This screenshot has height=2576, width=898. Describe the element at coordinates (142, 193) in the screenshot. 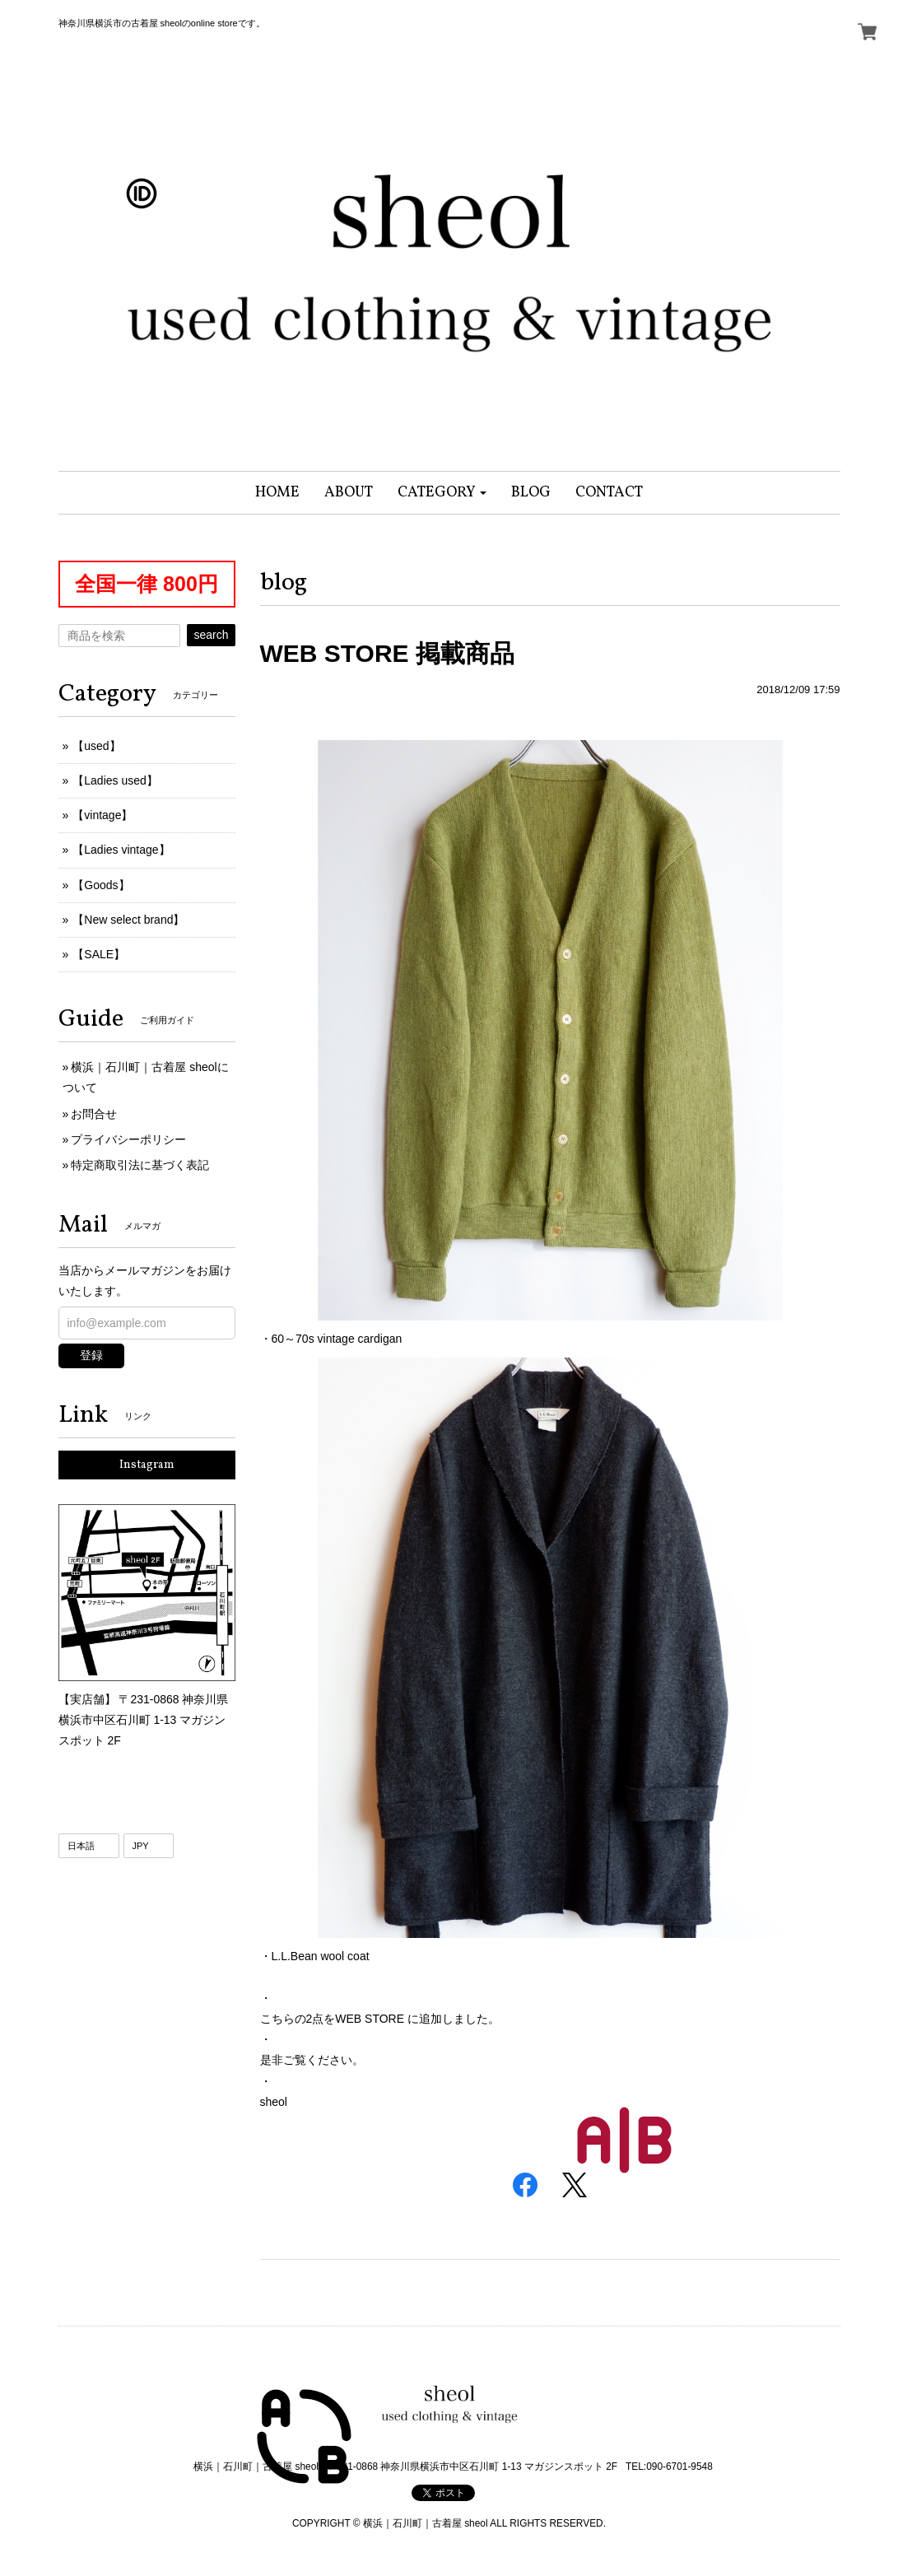

I see `connect to Pushbullet services` at that location.